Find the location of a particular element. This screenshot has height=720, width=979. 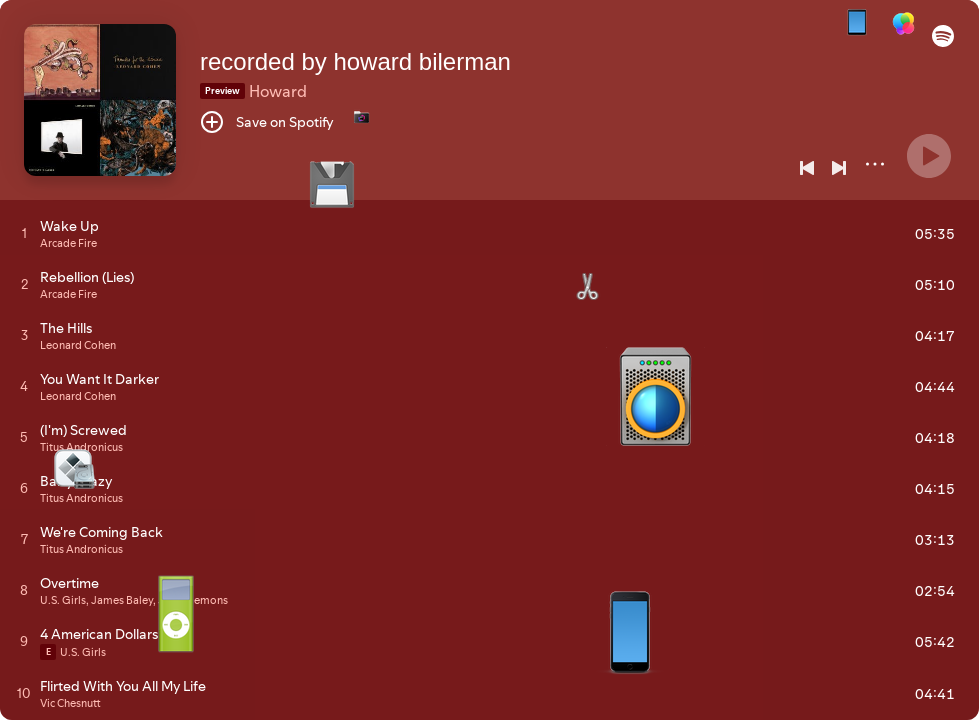

iPod nano device in green color is located at coordinates (176, 614).